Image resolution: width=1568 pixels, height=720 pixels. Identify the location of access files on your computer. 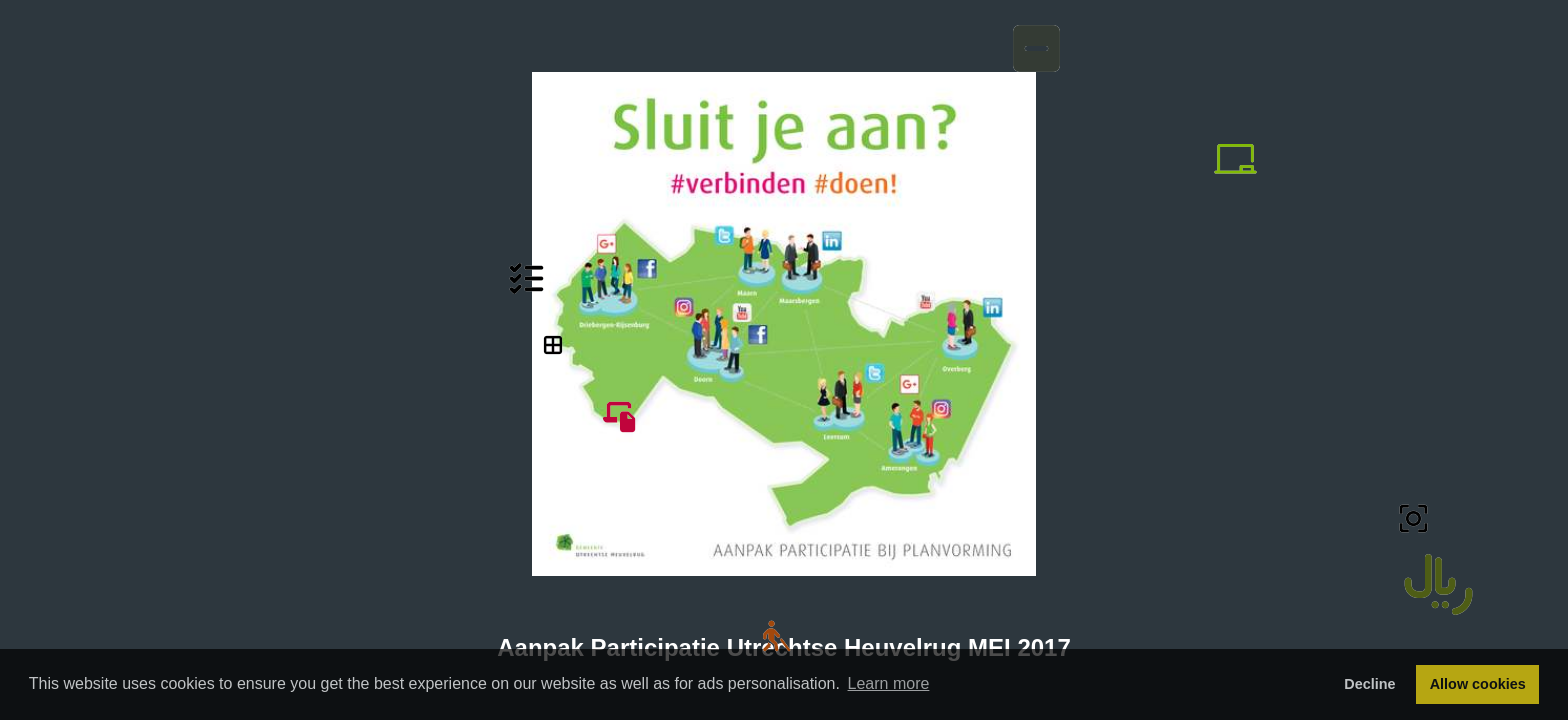
(620, 417).